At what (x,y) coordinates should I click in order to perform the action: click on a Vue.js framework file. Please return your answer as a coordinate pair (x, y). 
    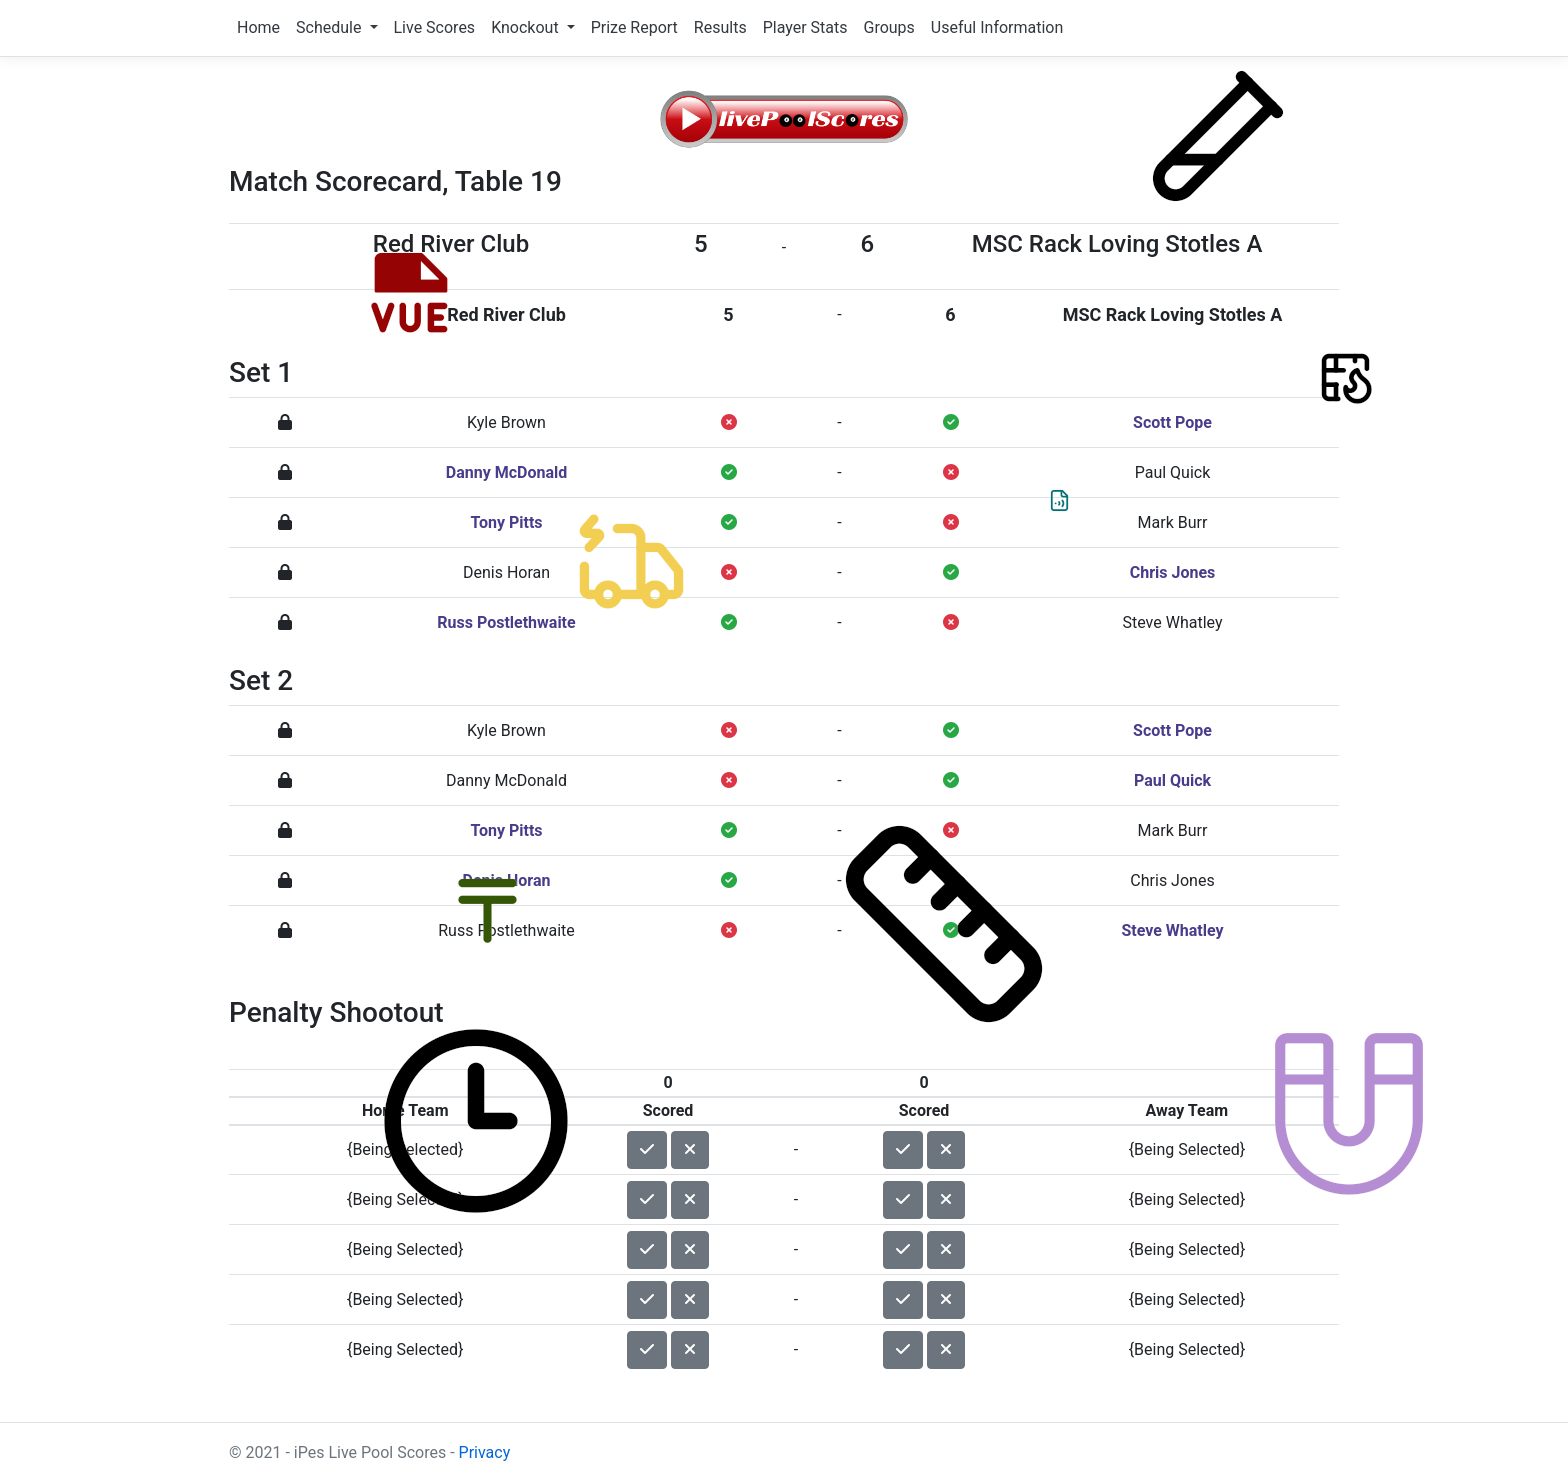
    Looking at the image, I should click on (411, 296).